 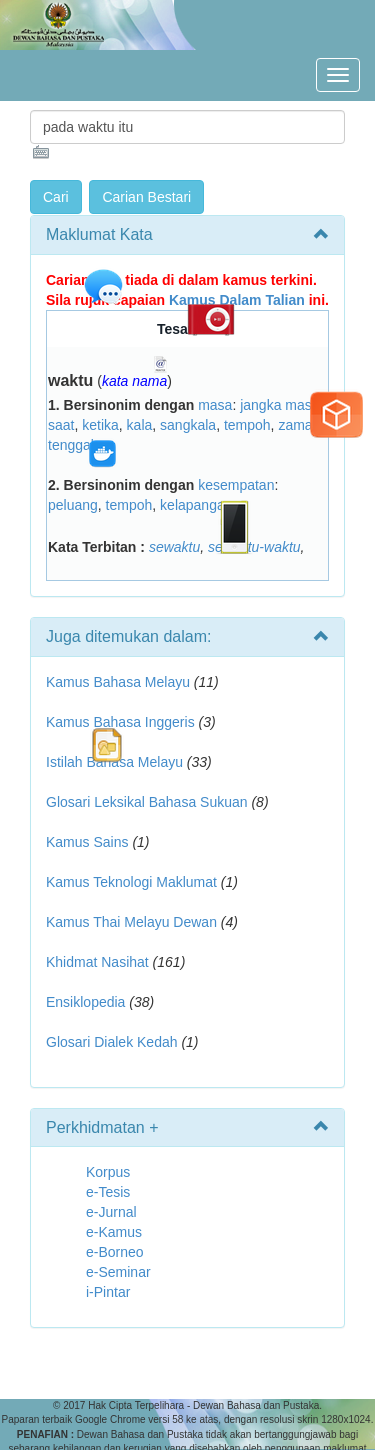 I want to click on open a 3ds format 3d model file, so click(x=336, y=413).